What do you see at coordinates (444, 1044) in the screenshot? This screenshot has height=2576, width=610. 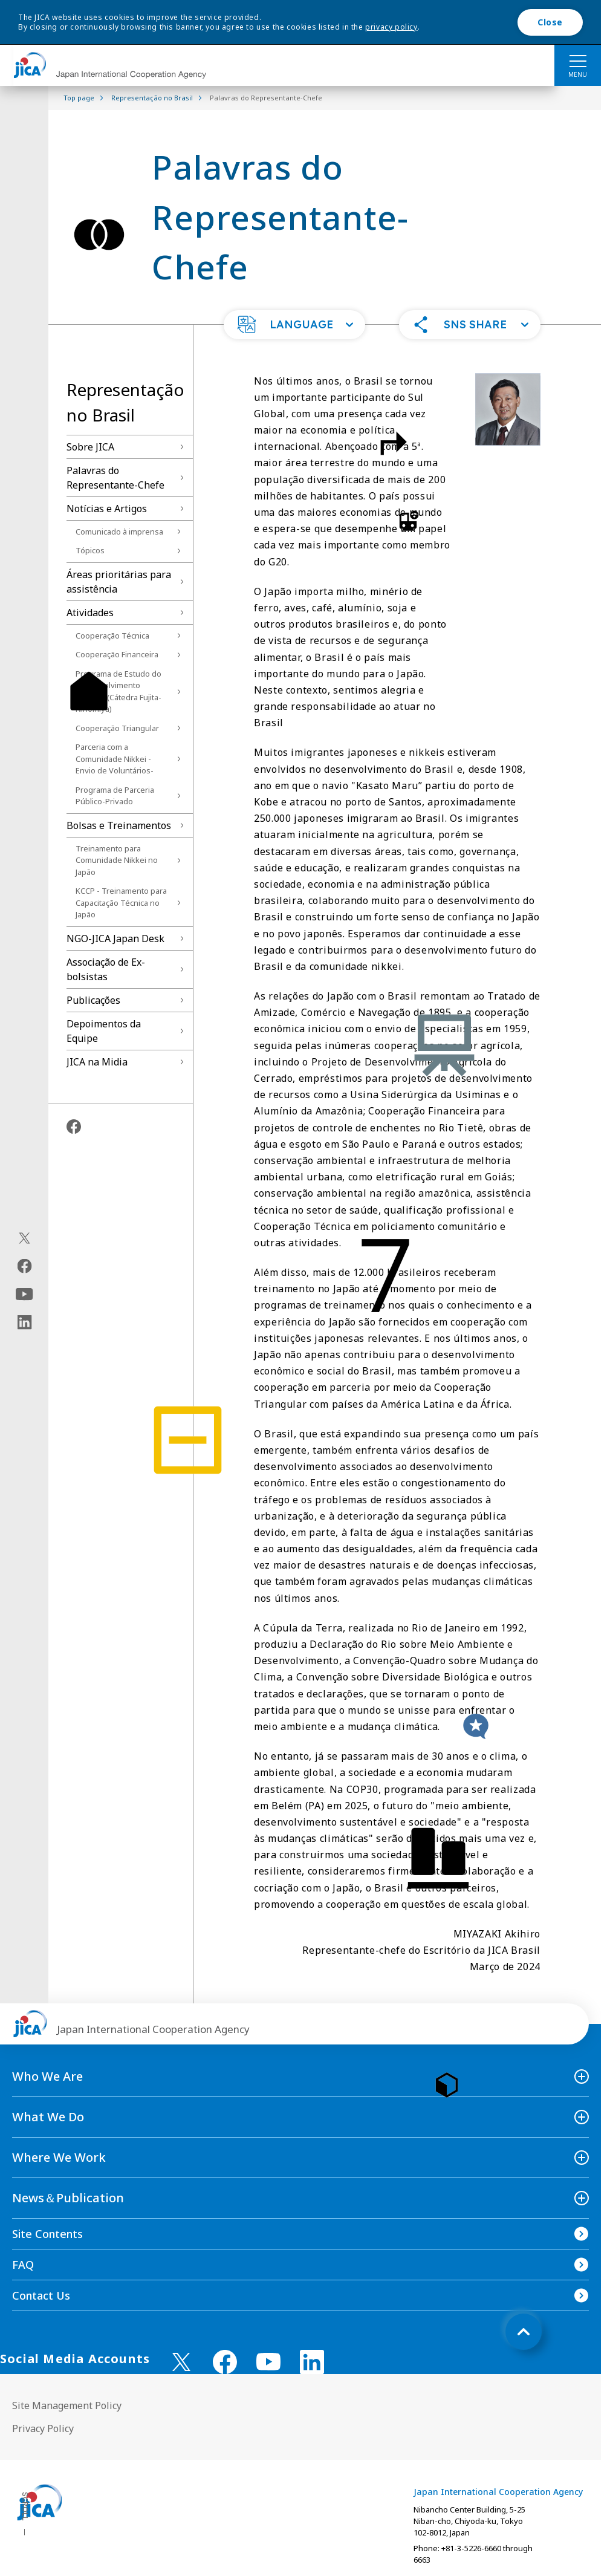 I see `create a new artboard` at bounding box center [444, 1044].